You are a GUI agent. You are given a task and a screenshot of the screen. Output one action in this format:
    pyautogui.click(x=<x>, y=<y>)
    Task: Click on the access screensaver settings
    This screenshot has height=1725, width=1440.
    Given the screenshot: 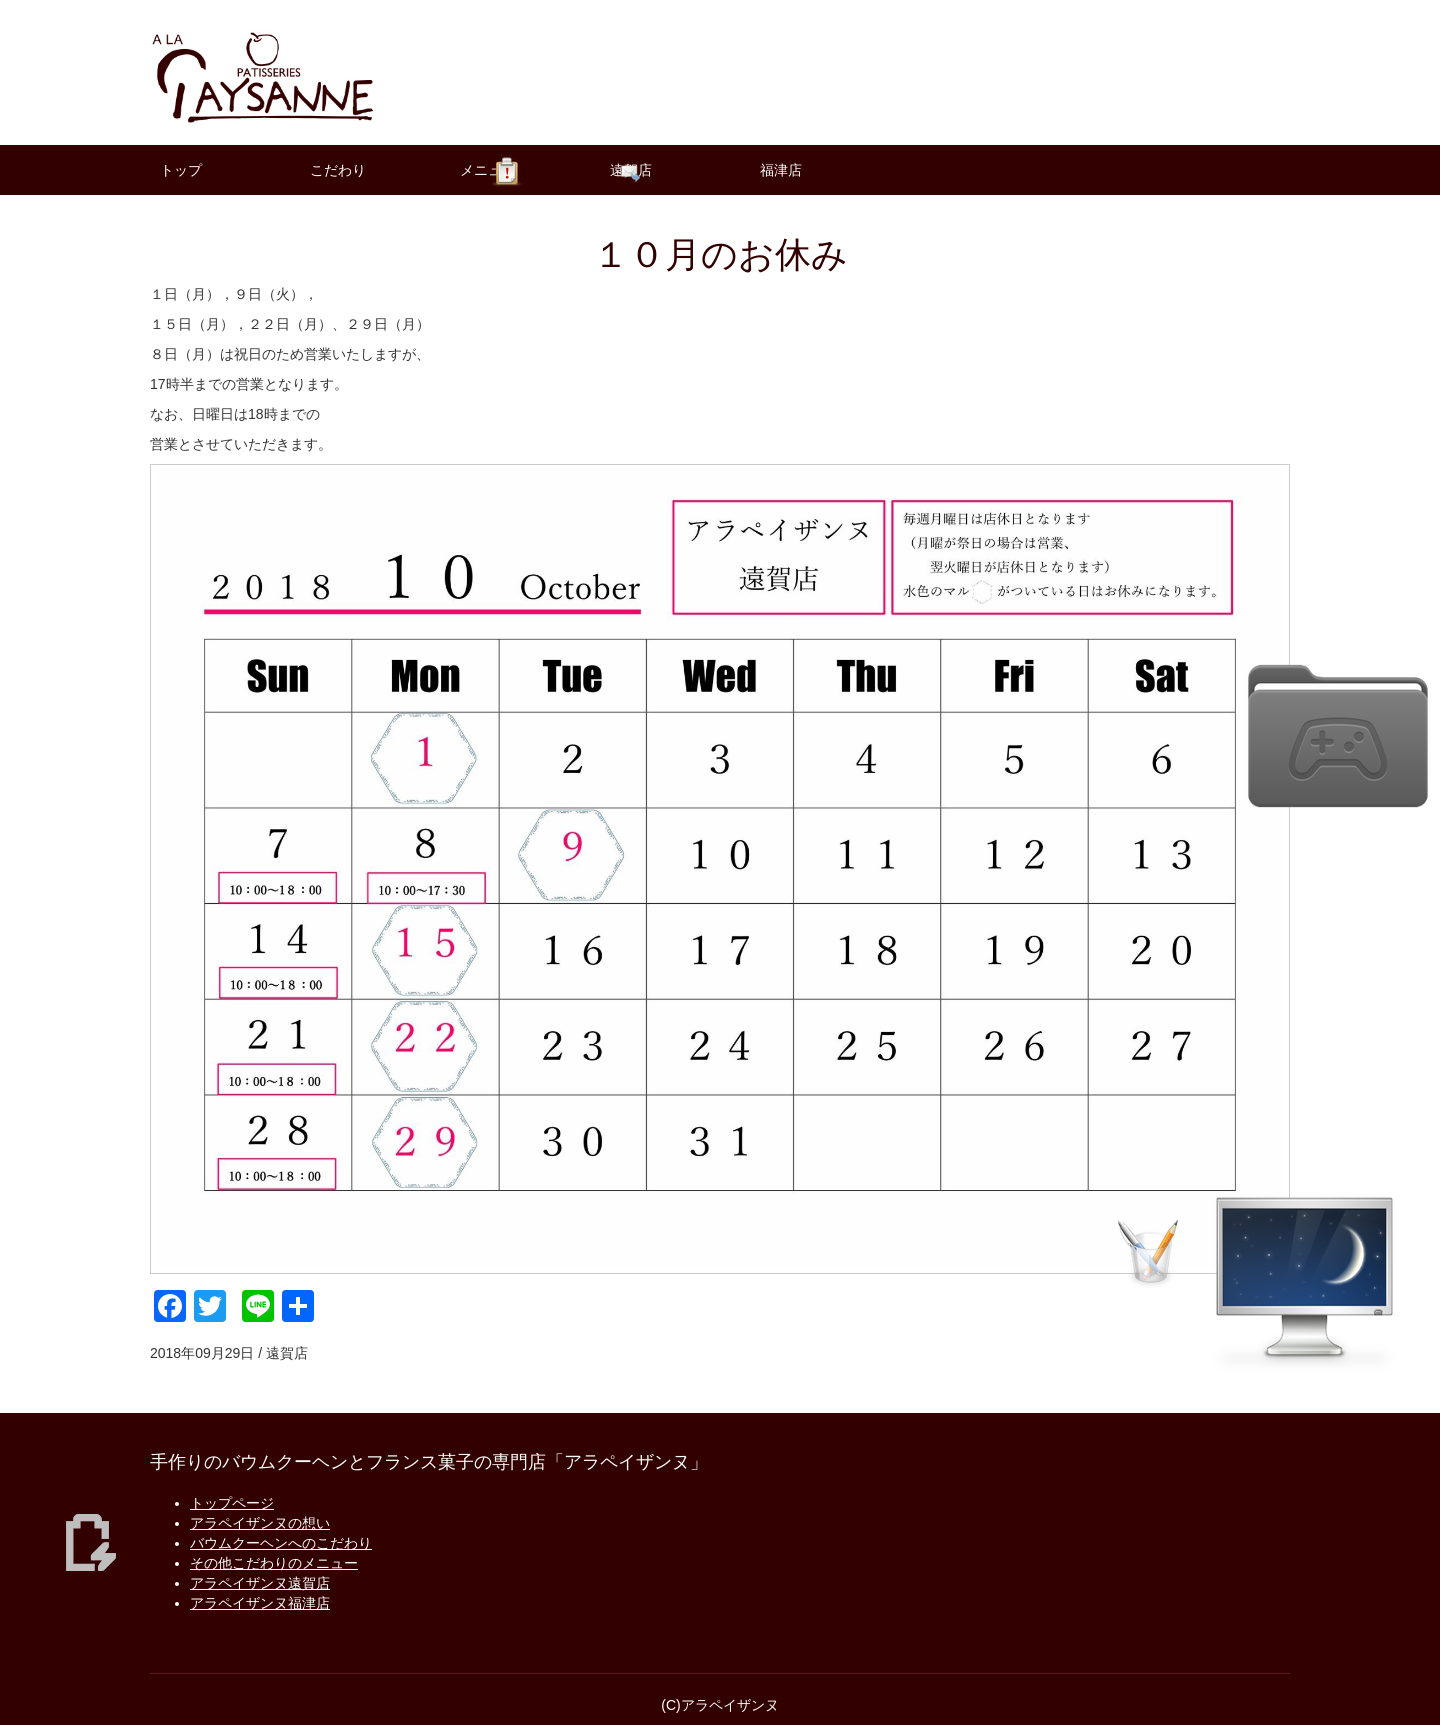 What is the action you would take?
    pyautogui.click(x=1304, y=1274)
    